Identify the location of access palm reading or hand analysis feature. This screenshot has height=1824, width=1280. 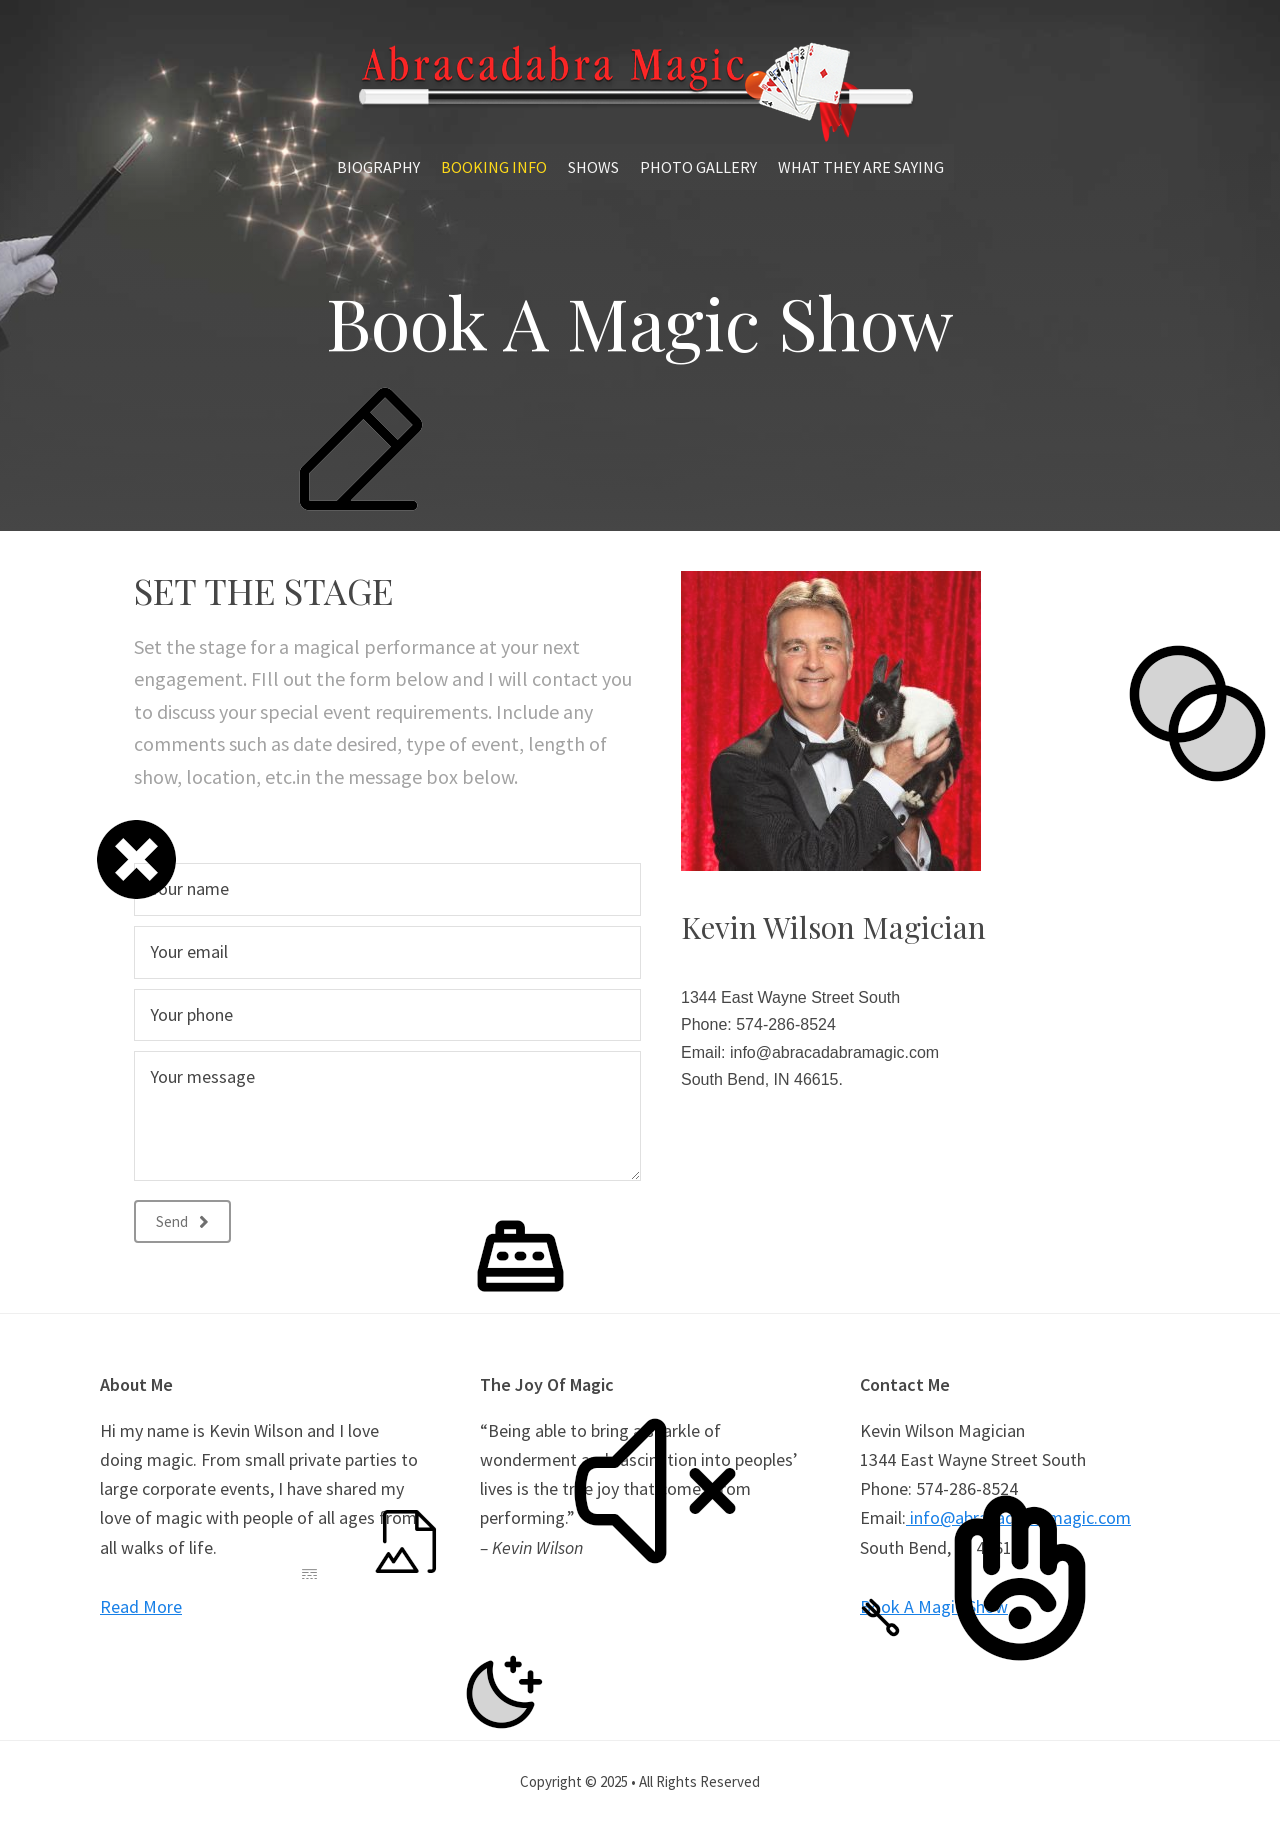
(1020, 1578).